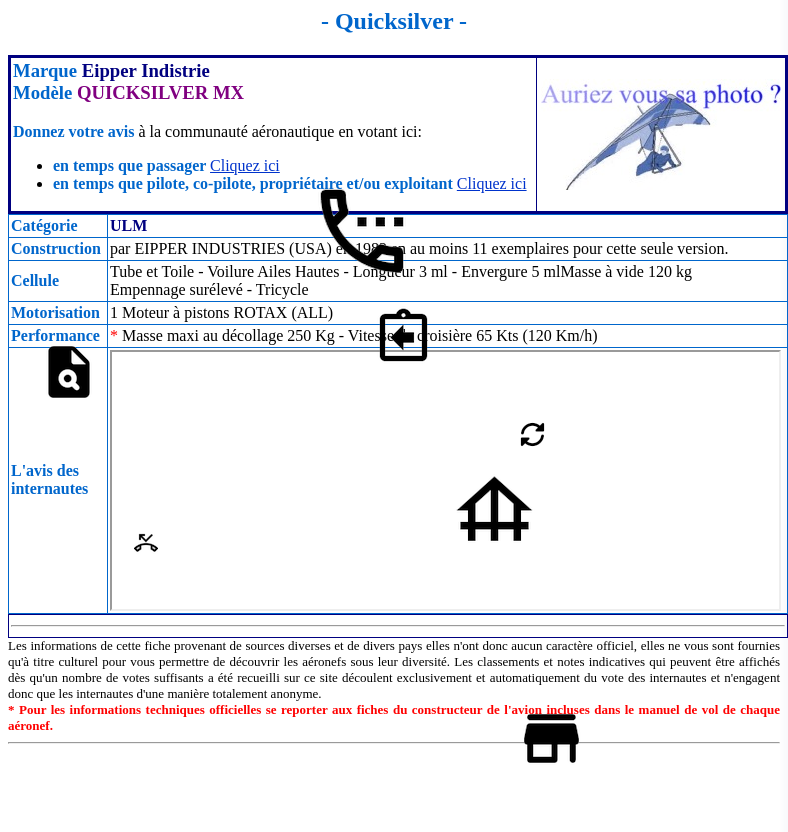 The width and height of the screenshot is (788, 832). What do you see at coordinates (532, 434) in the screenshot?
I see `refresh or reload content` at bounding box center [532, 434].